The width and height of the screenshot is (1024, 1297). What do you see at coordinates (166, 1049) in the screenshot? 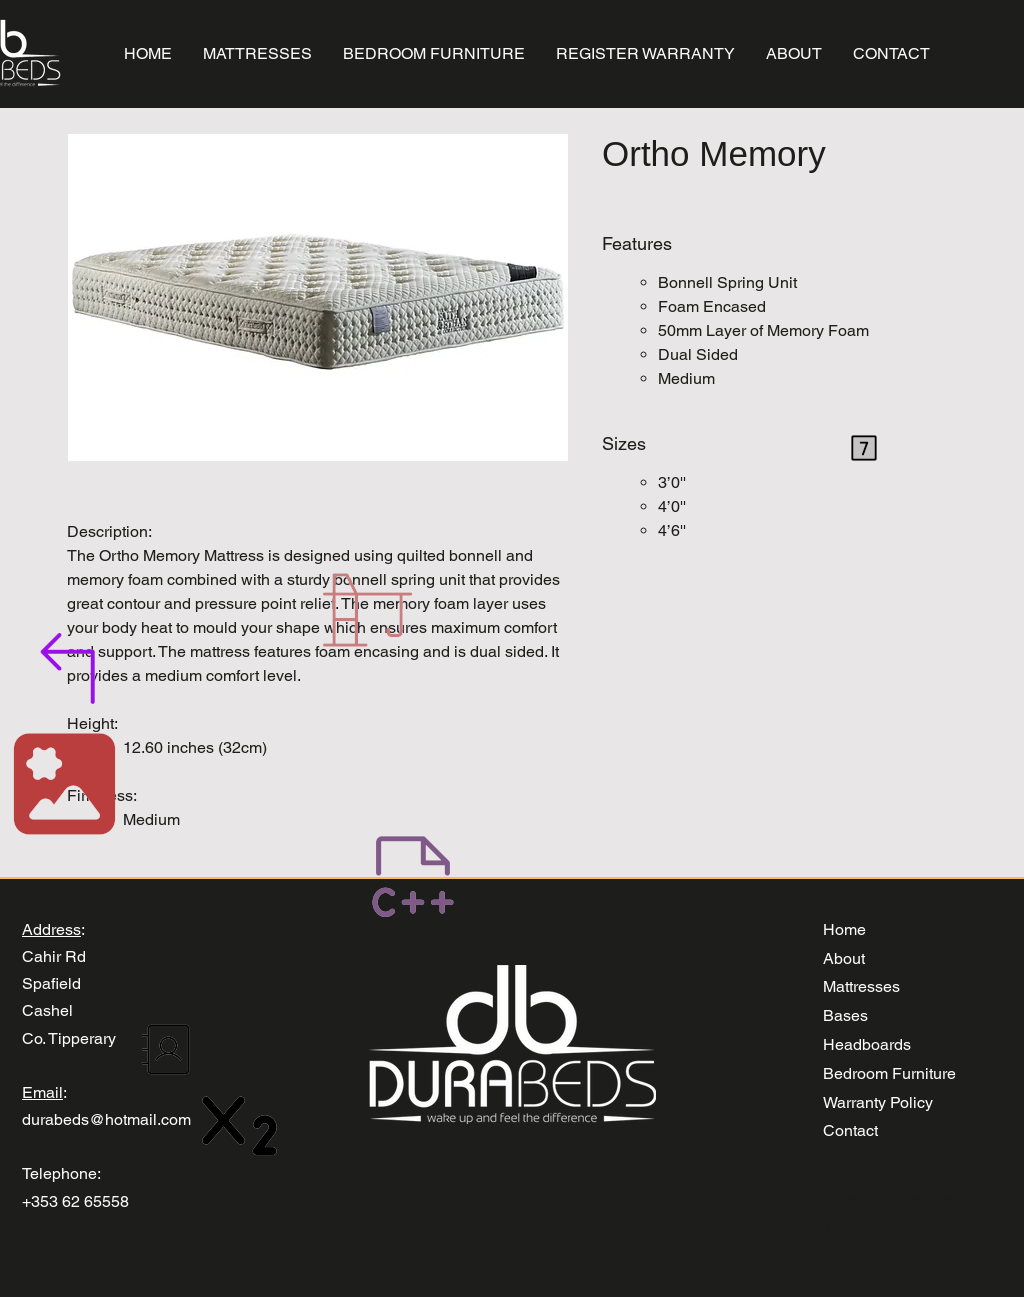
I see `open your contacts or address book` at bounding box center [166, 1049].